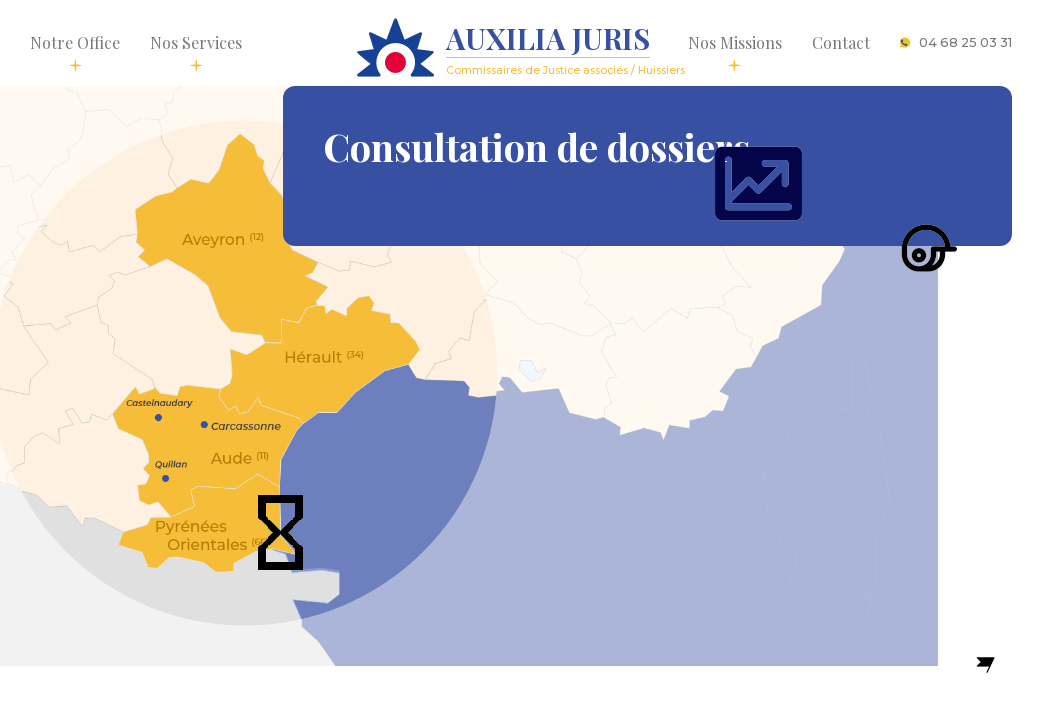 This screenshot has height=720, width=1042. I want to click on view analytics or performance metrics, so click(758, 183).